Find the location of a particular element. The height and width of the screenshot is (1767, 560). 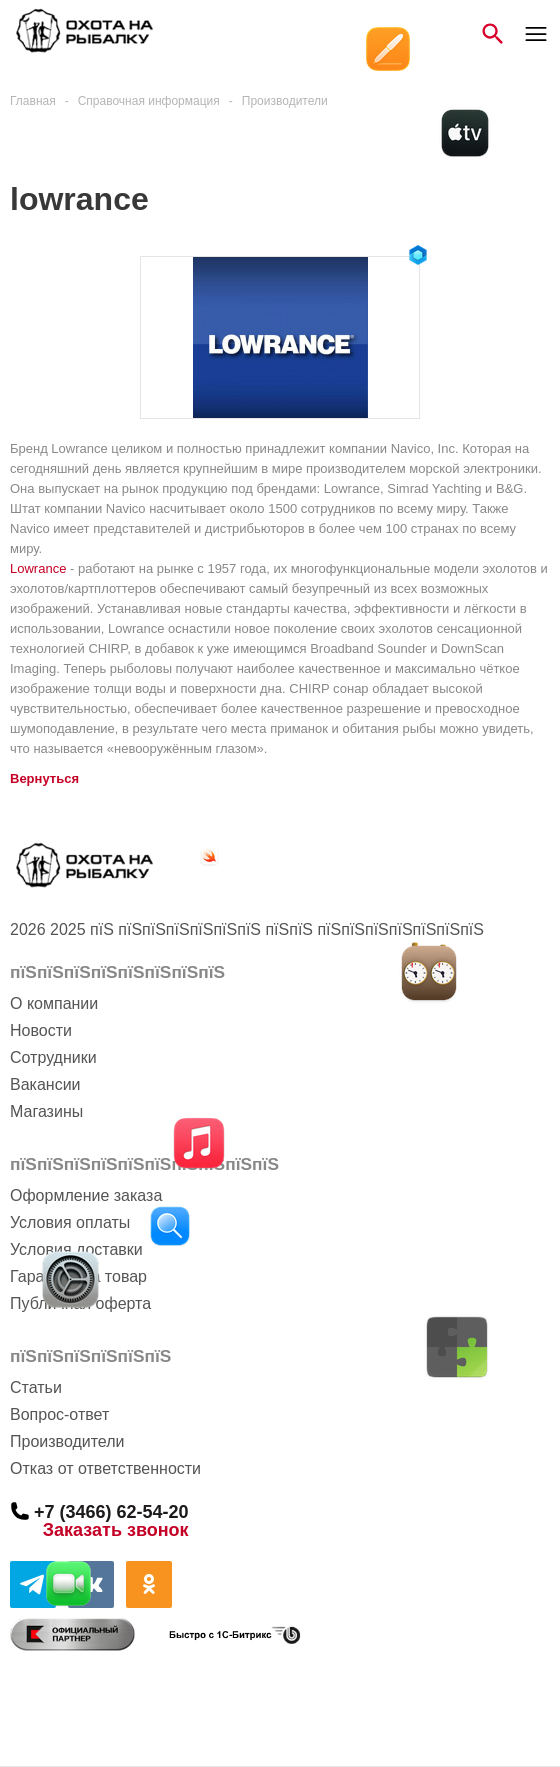

open gnome shell extensions manager is located at coordinates (457, 1347).